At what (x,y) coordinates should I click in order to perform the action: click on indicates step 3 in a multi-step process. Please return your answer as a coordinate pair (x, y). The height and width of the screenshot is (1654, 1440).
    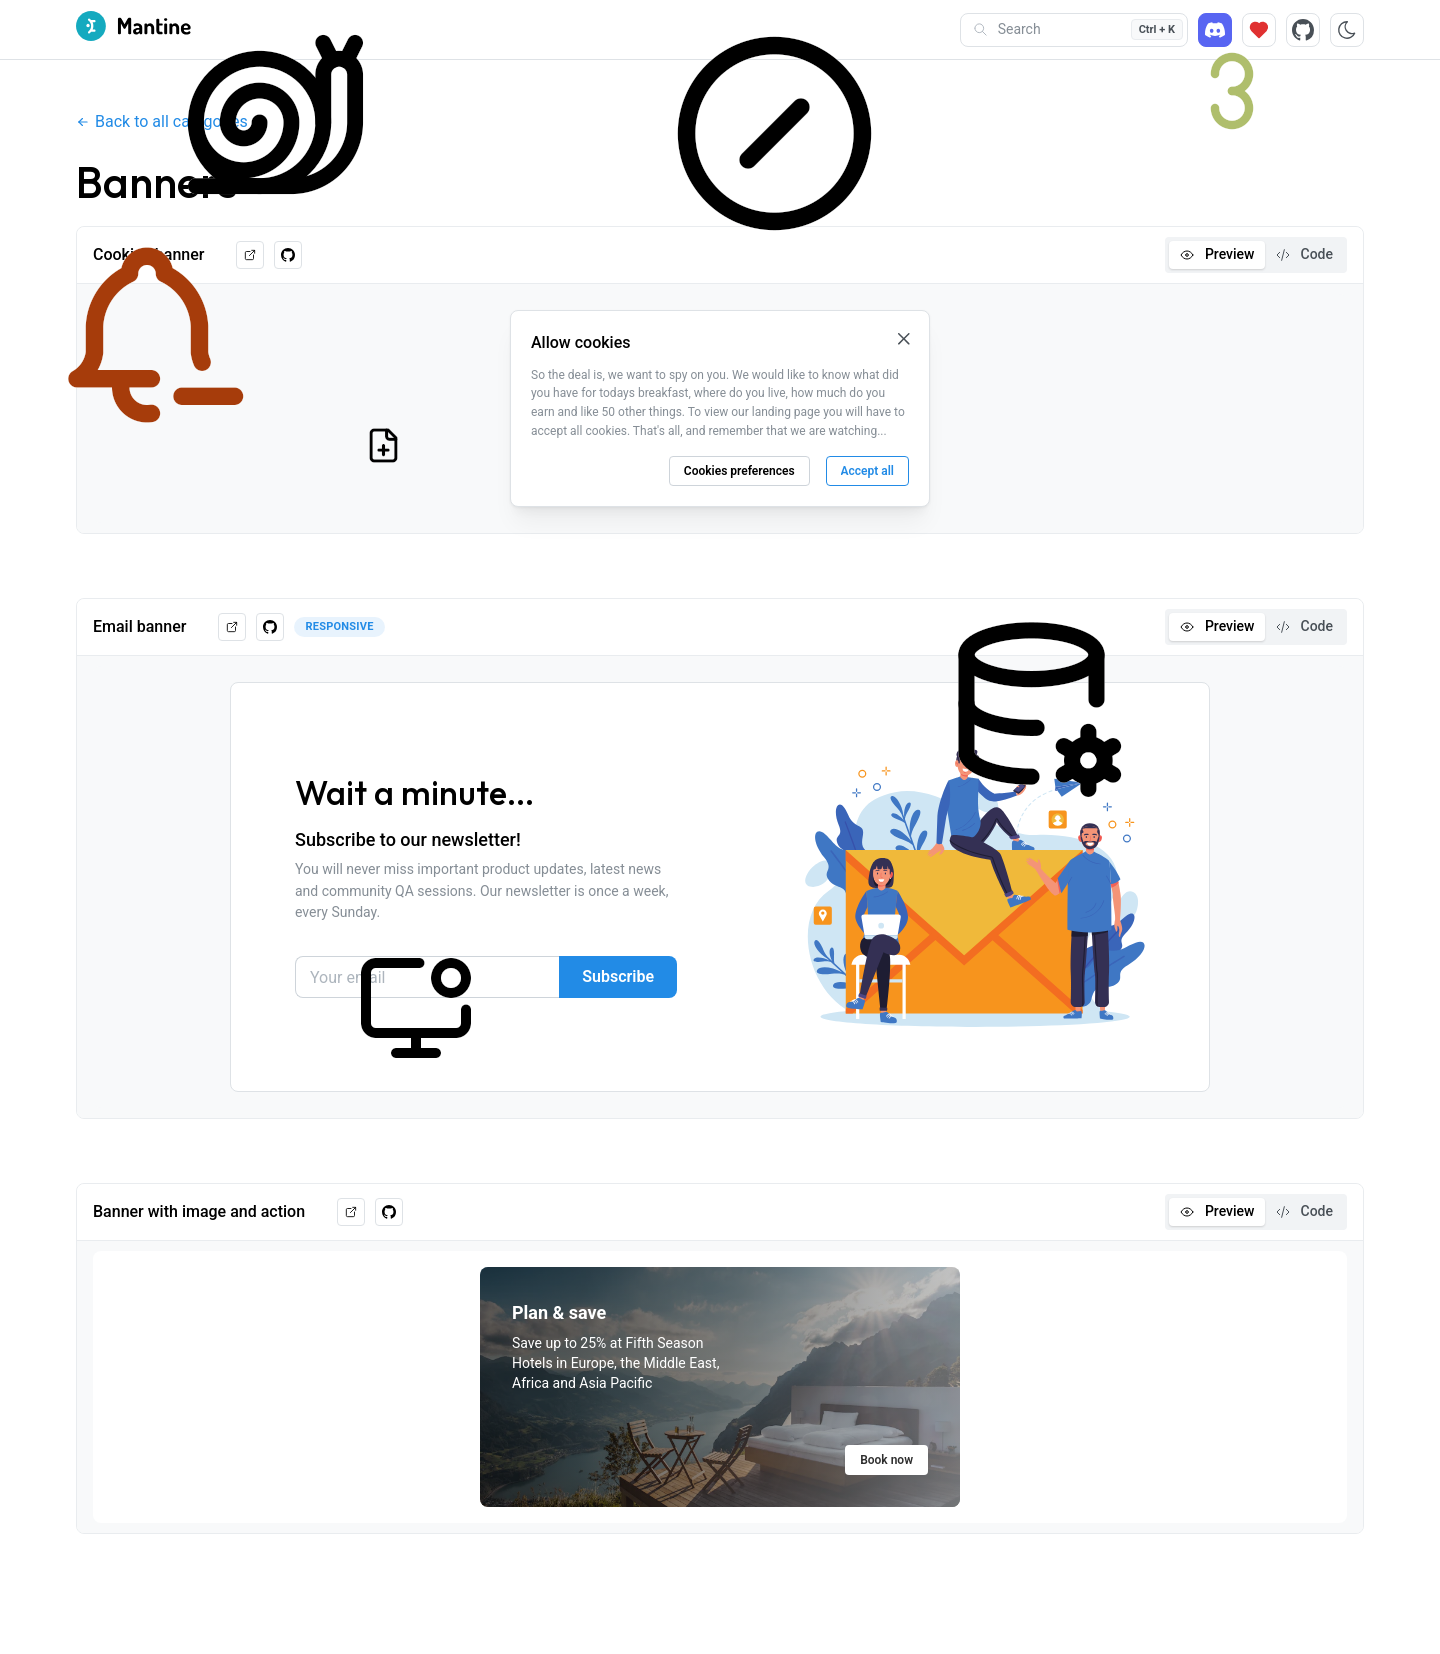
    Looking at the image, I should click on (1232, 91).